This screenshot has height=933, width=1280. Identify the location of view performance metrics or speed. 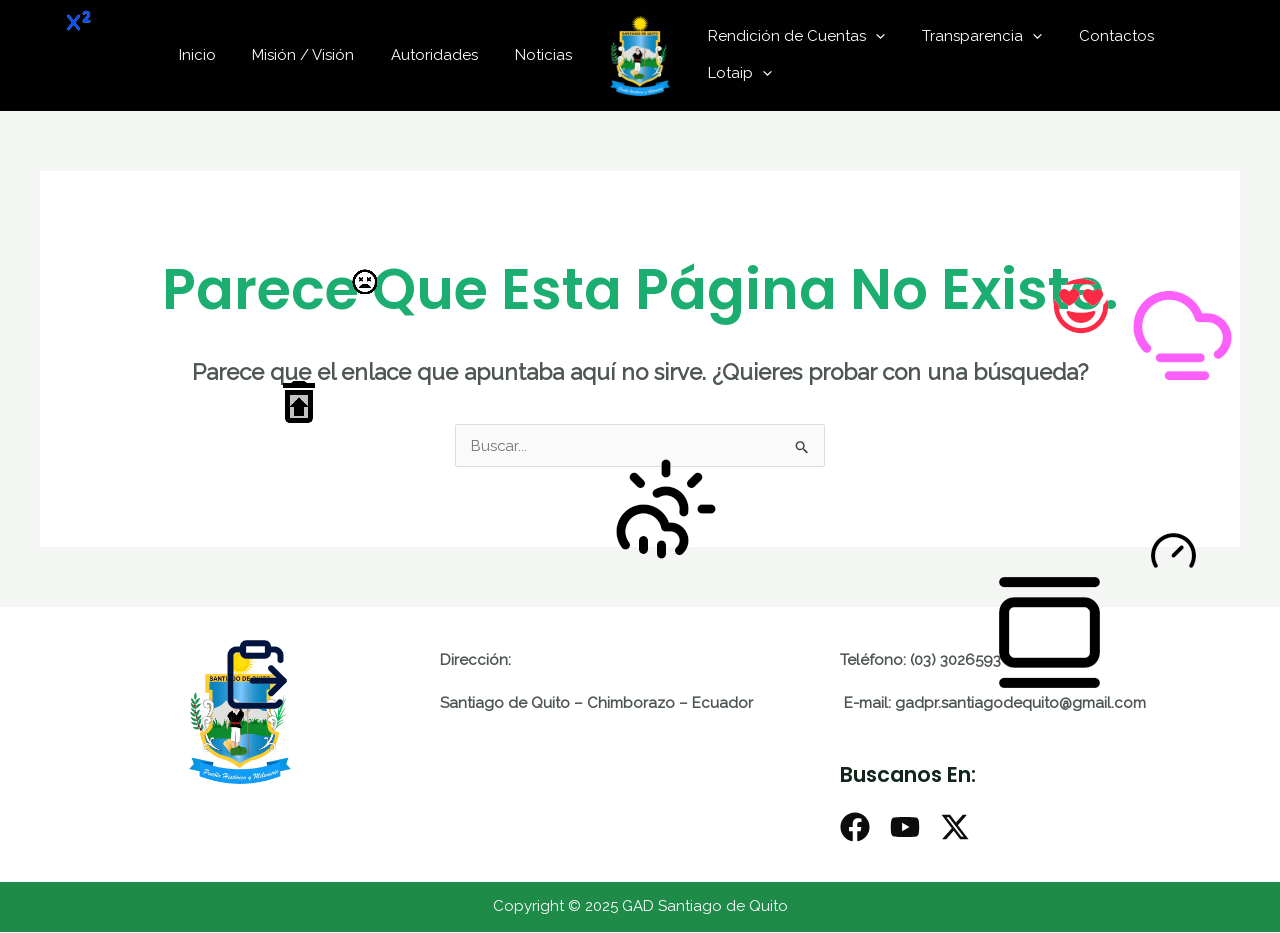
(1173, 551).